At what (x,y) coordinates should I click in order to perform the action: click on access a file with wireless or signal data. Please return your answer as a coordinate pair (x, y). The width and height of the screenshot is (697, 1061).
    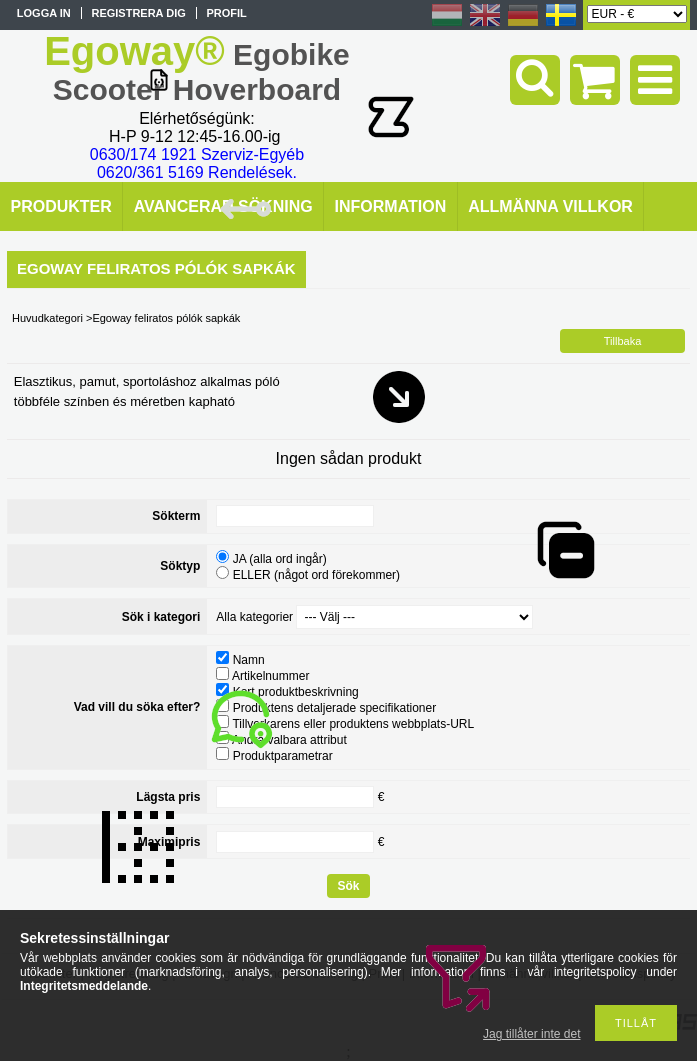
    Looking at the image, I should click on (159, 80).